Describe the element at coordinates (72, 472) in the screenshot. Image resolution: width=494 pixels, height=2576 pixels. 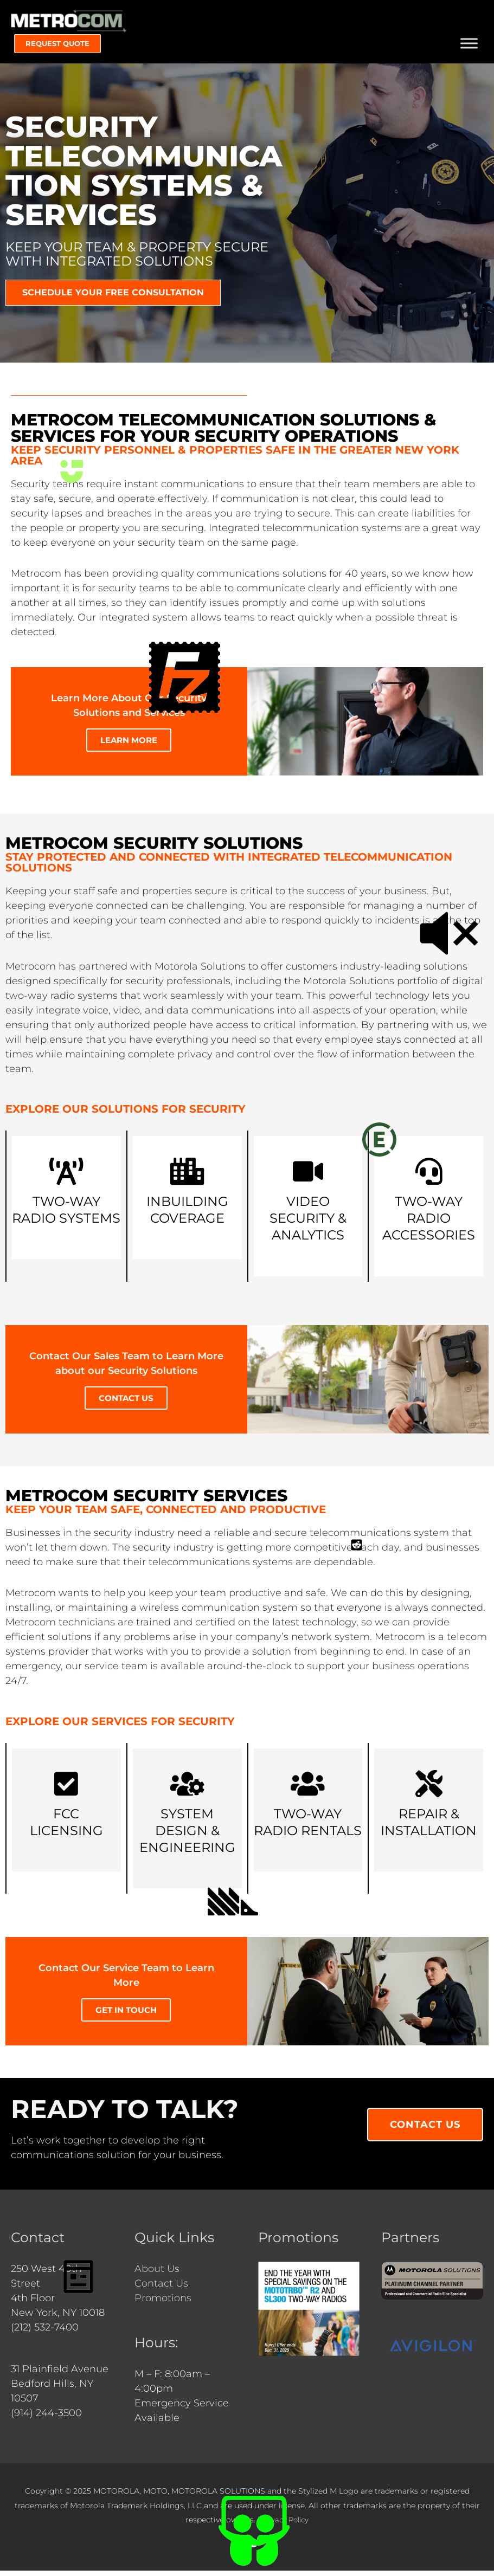
I see `open the NiceHash cryptocurrency mining app` at that location.